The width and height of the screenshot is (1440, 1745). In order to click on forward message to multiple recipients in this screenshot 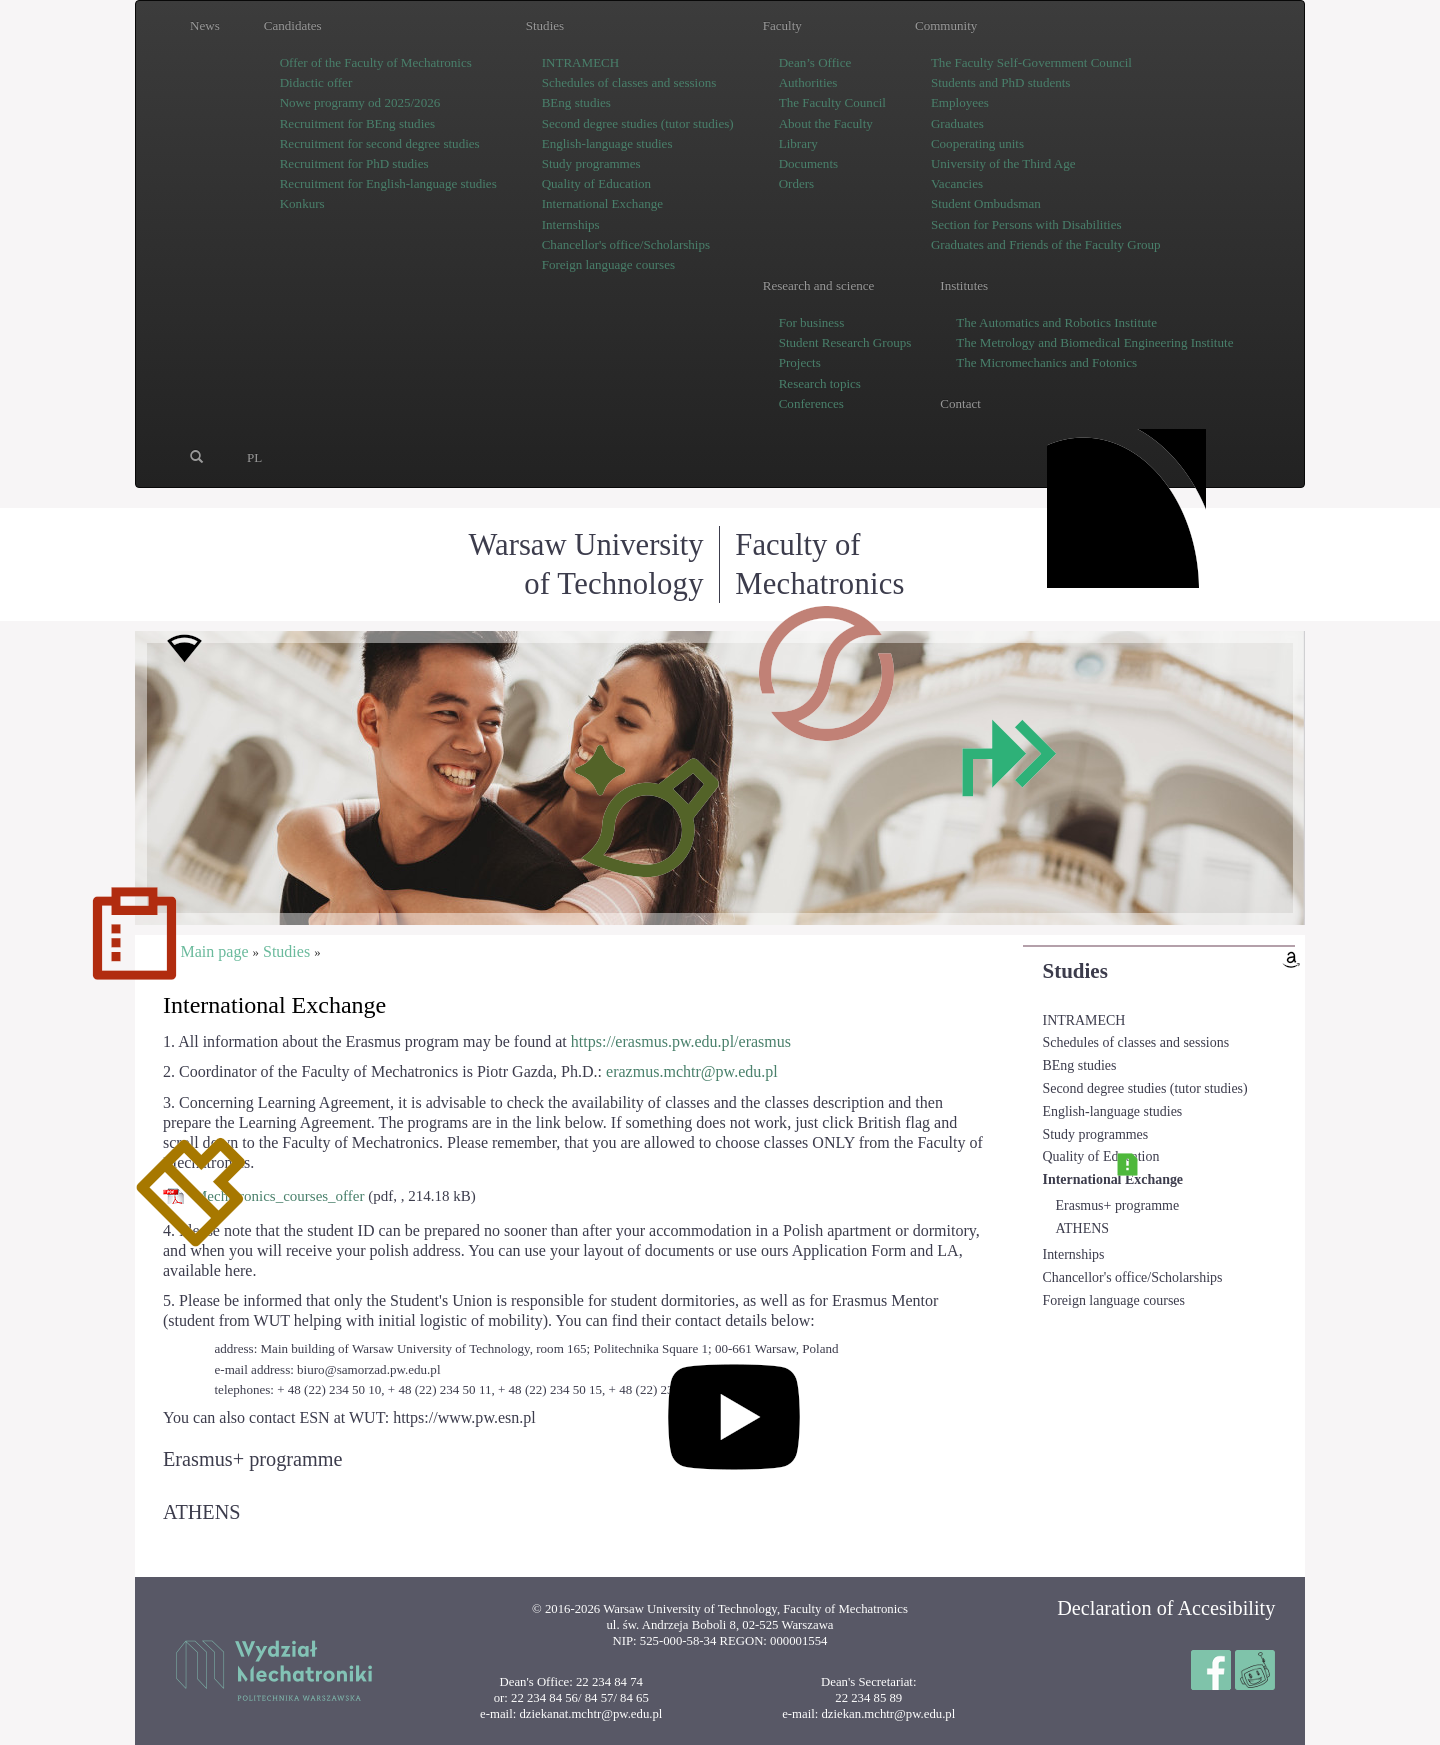, I will do `click(1005, 759)`.